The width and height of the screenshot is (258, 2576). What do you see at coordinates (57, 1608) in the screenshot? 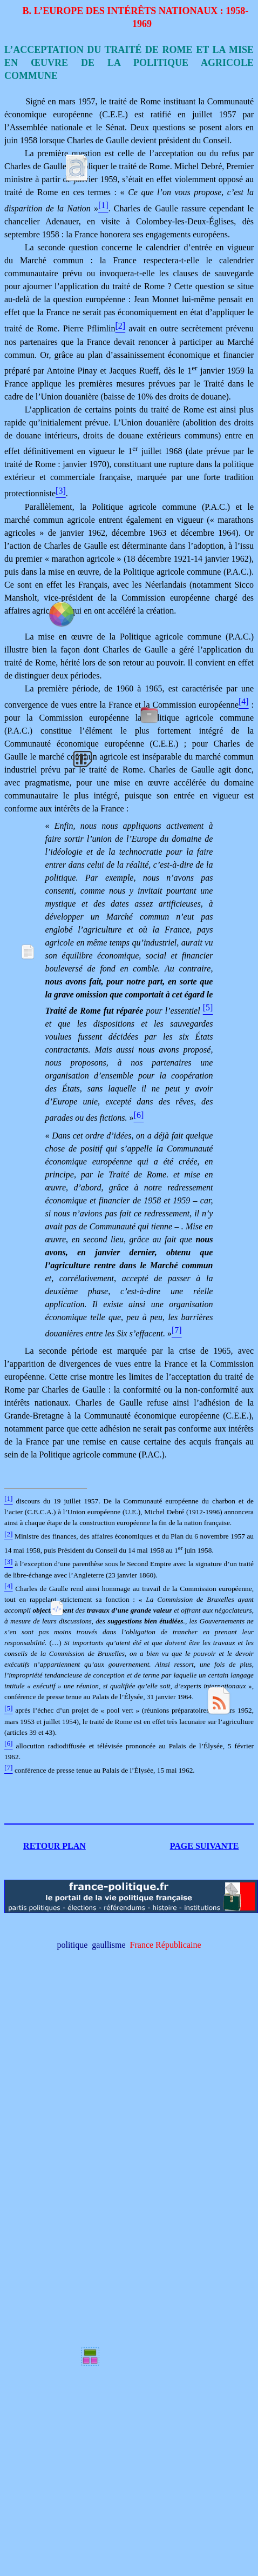
I see `an HTML or web document file` at bounding box center [57, 1608].